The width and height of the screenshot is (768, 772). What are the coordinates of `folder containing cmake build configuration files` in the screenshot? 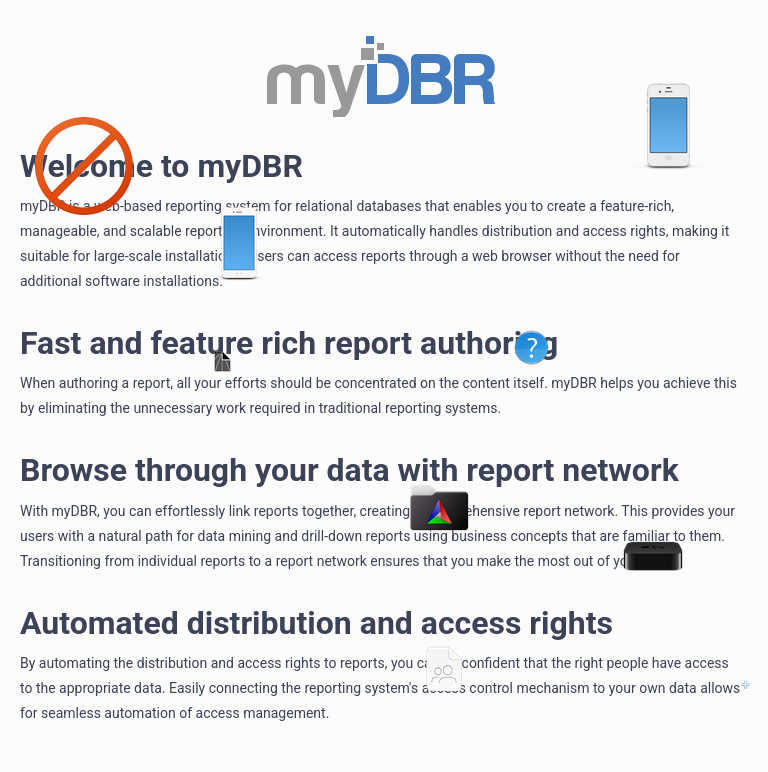 It's located at (439, 509).